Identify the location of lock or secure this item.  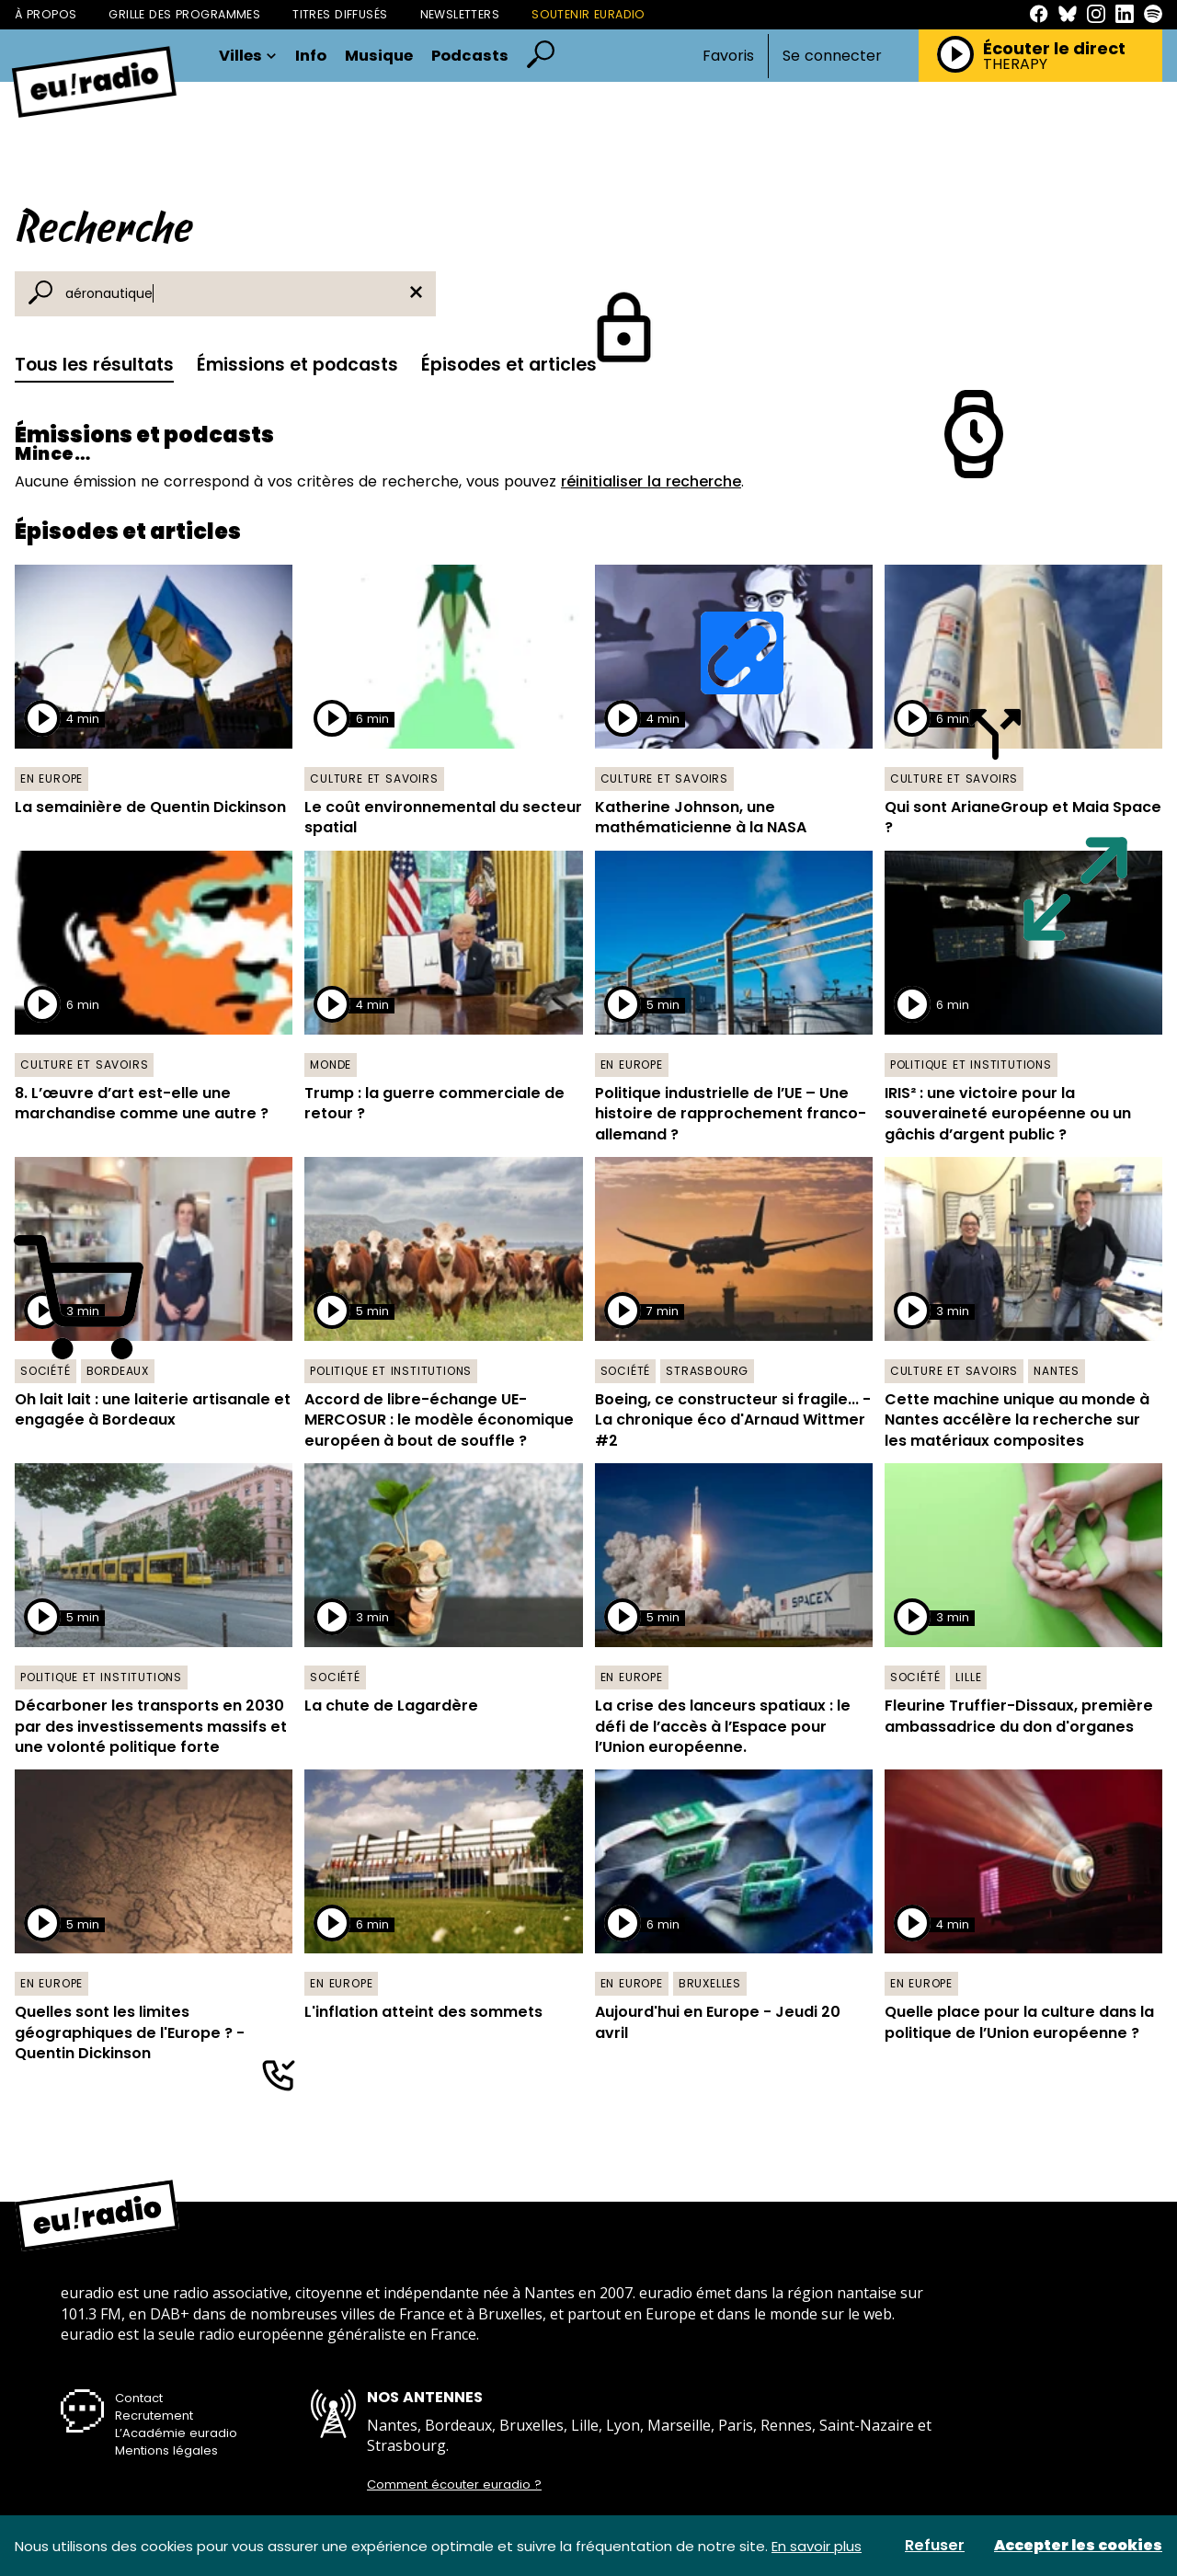
(623, 328).